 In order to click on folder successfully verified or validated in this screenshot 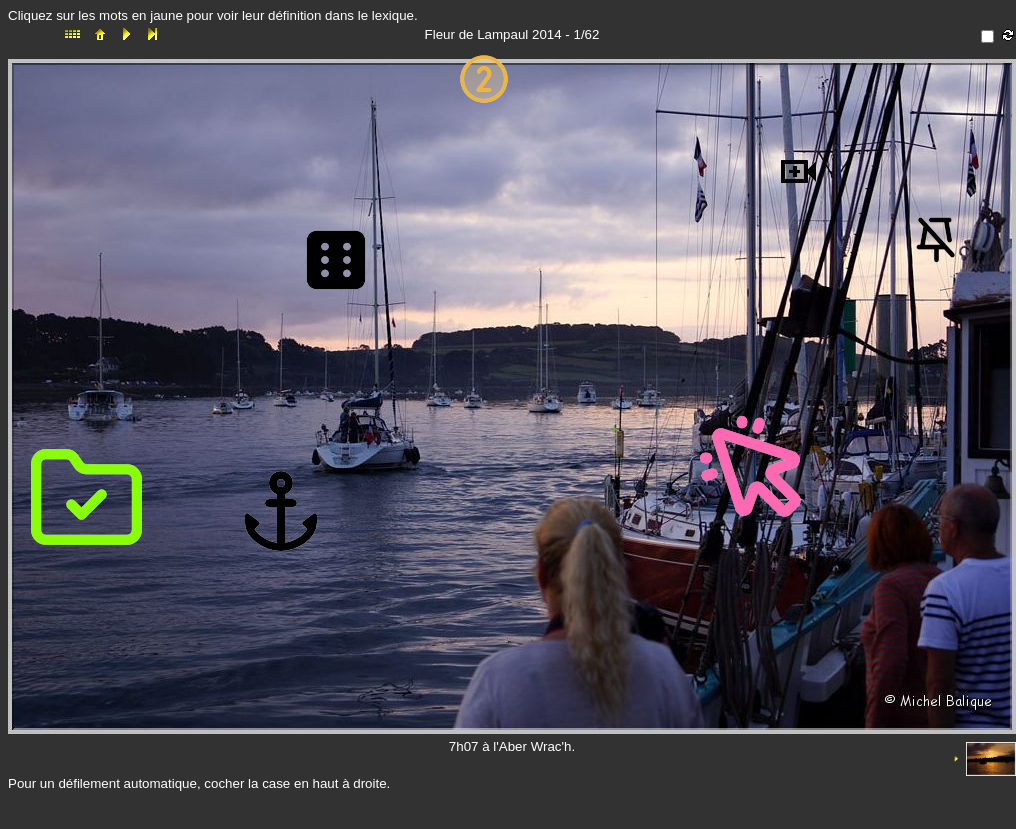, I will do `click(86, 499)`.